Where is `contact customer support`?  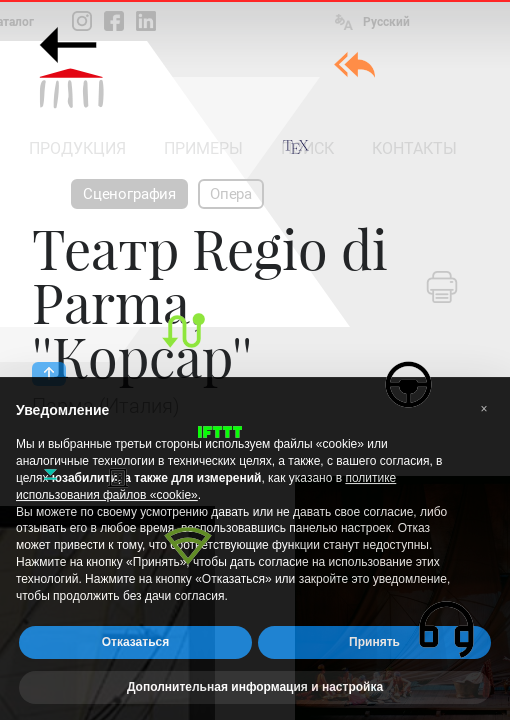 contact customer support is located at coordinates (446, 628).